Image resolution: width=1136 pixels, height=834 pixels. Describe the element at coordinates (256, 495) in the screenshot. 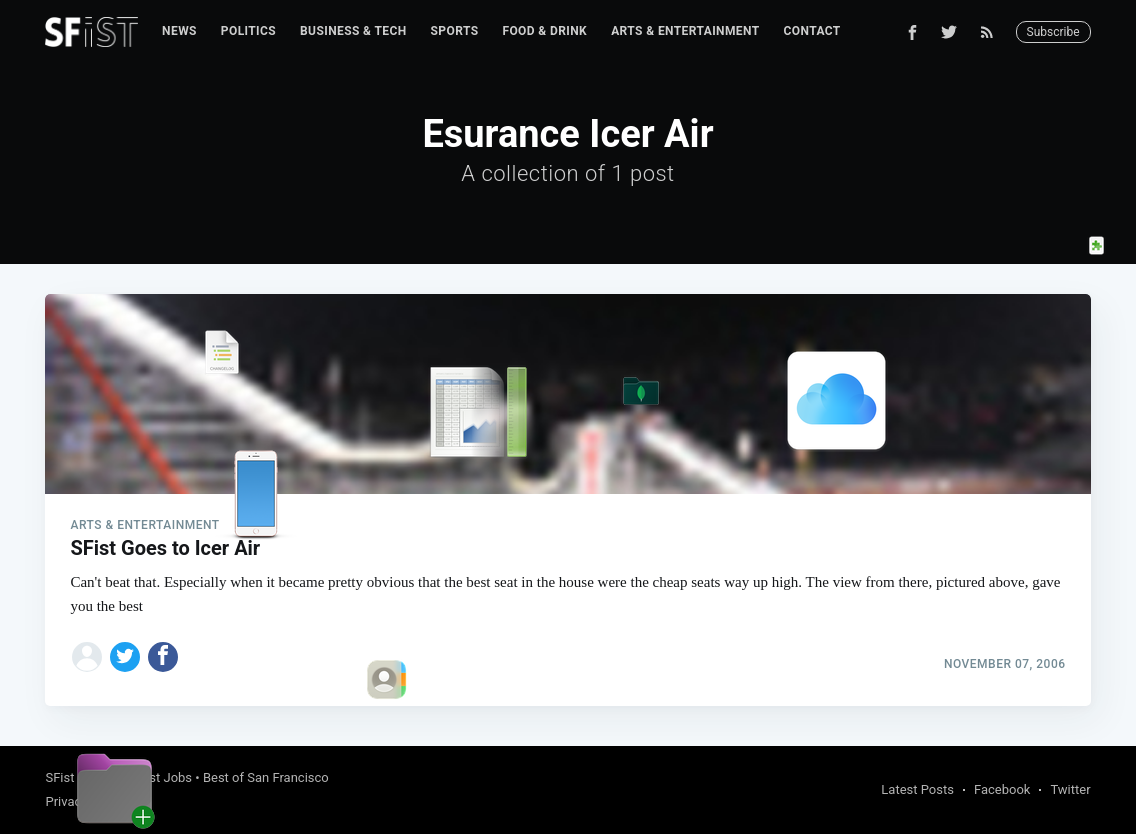

I see `manage connected iPhone device` at that location.